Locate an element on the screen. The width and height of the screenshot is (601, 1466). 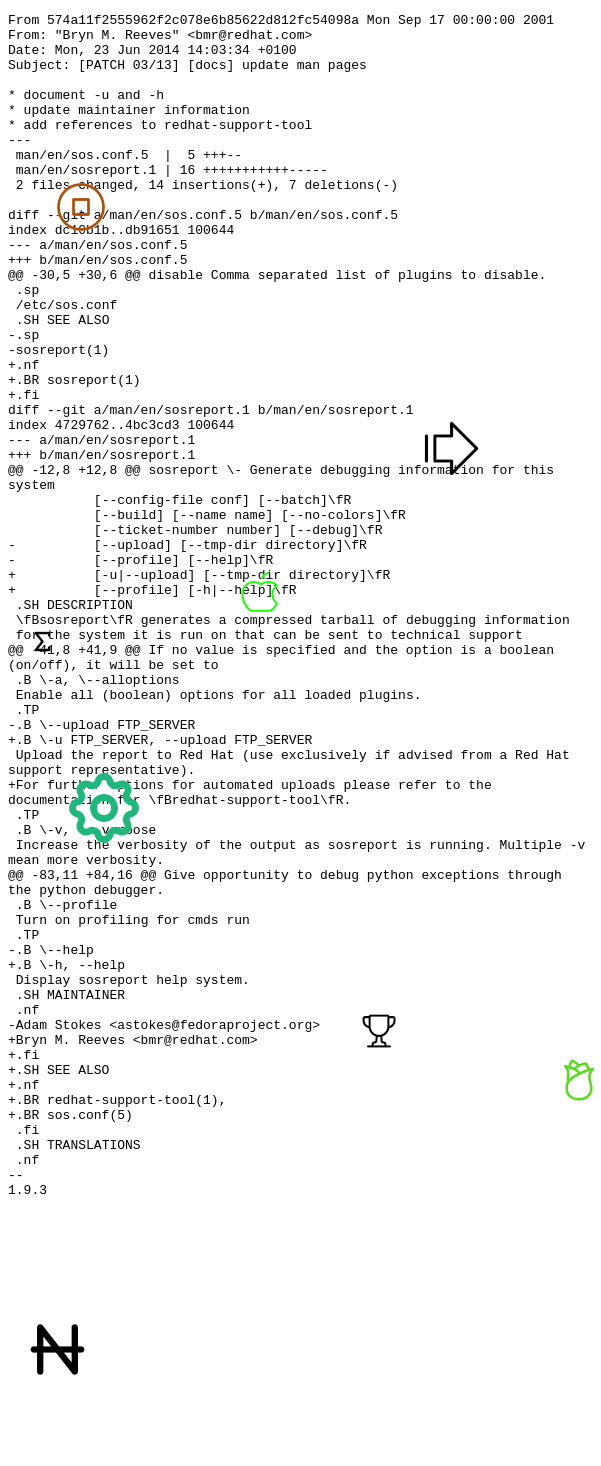
view achievements or awards is located at coordinates (379, 1031).